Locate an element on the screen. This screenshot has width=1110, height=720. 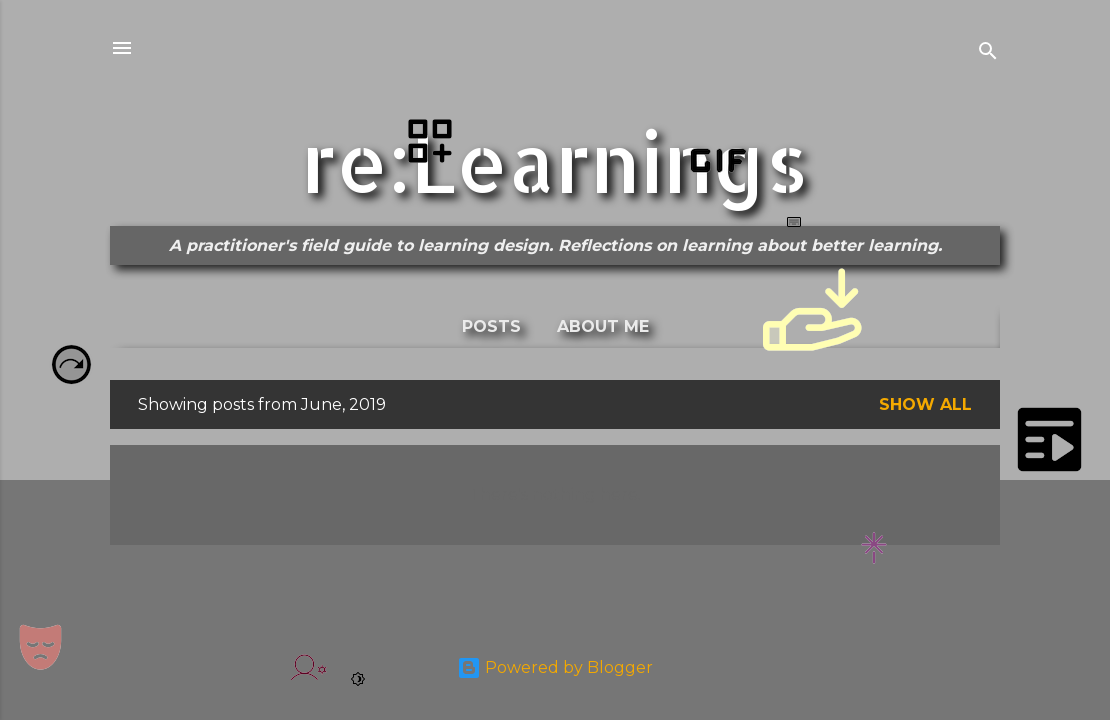
toggle dark mode or night theme is located at coordinates (358, 679).